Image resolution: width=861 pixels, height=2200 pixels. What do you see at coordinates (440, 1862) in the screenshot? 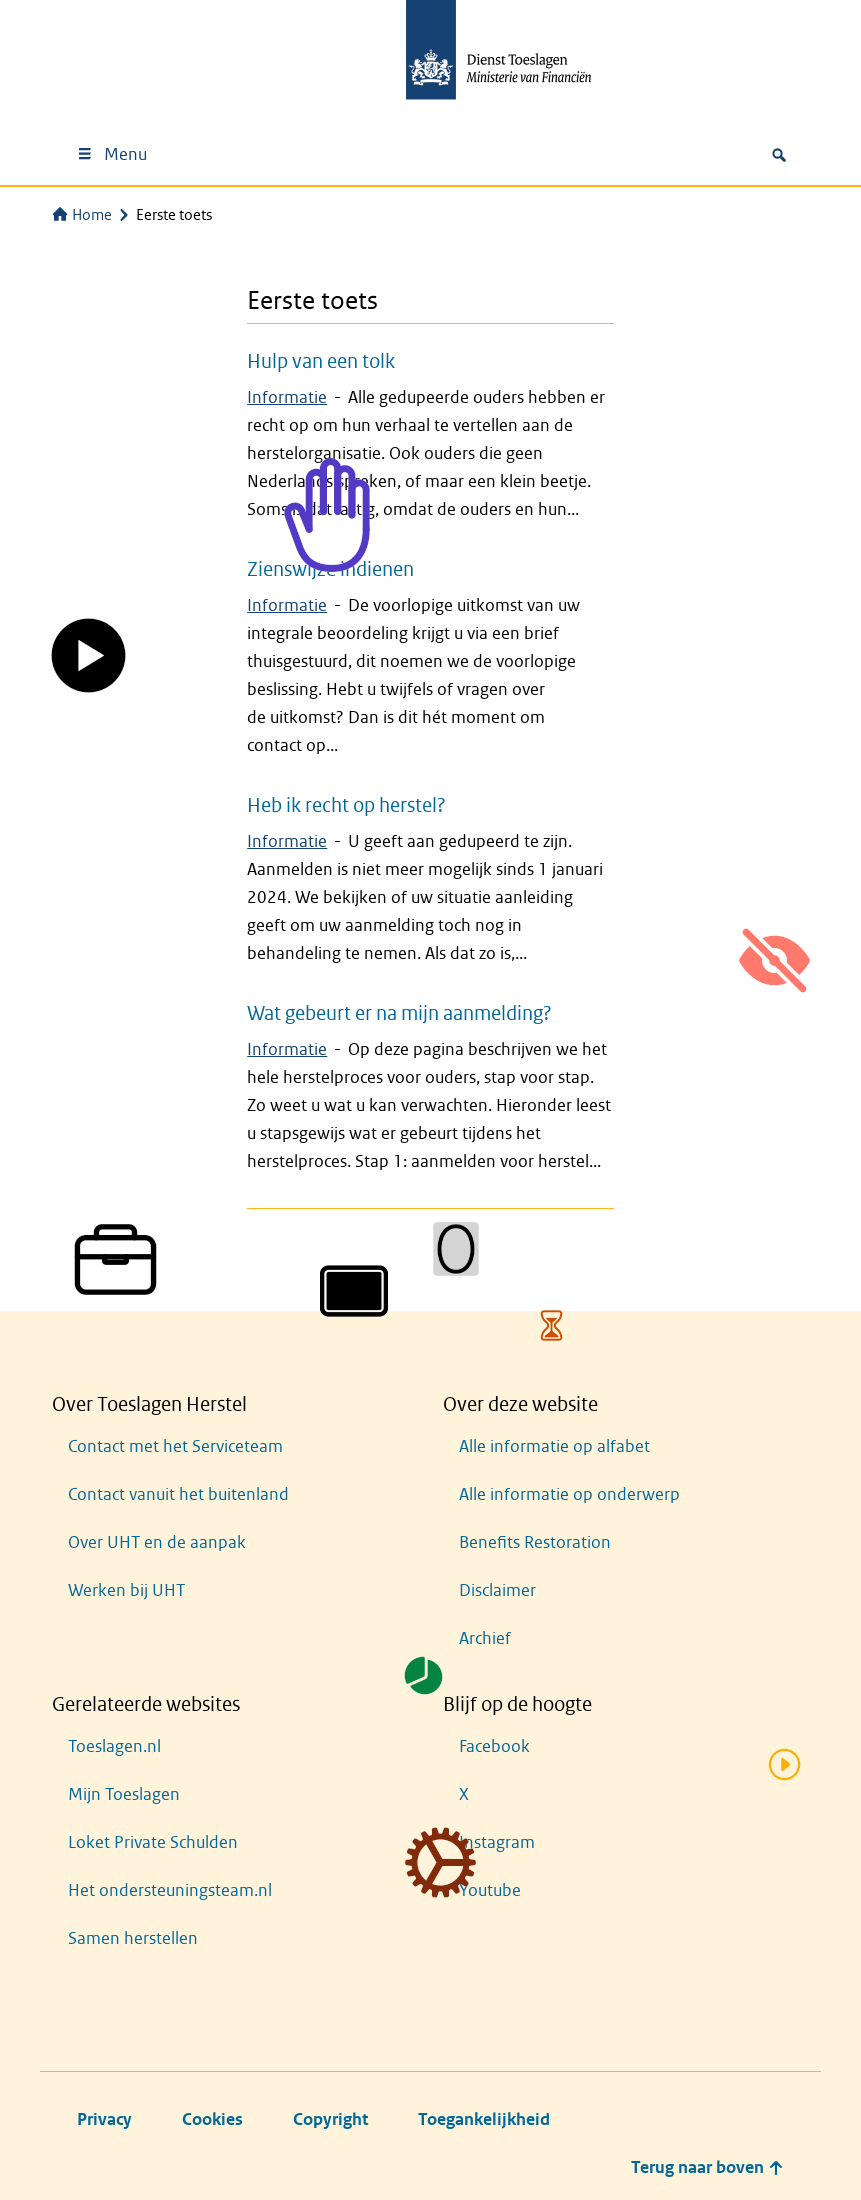
I see `access settings` at bounding box center [440, 1862].